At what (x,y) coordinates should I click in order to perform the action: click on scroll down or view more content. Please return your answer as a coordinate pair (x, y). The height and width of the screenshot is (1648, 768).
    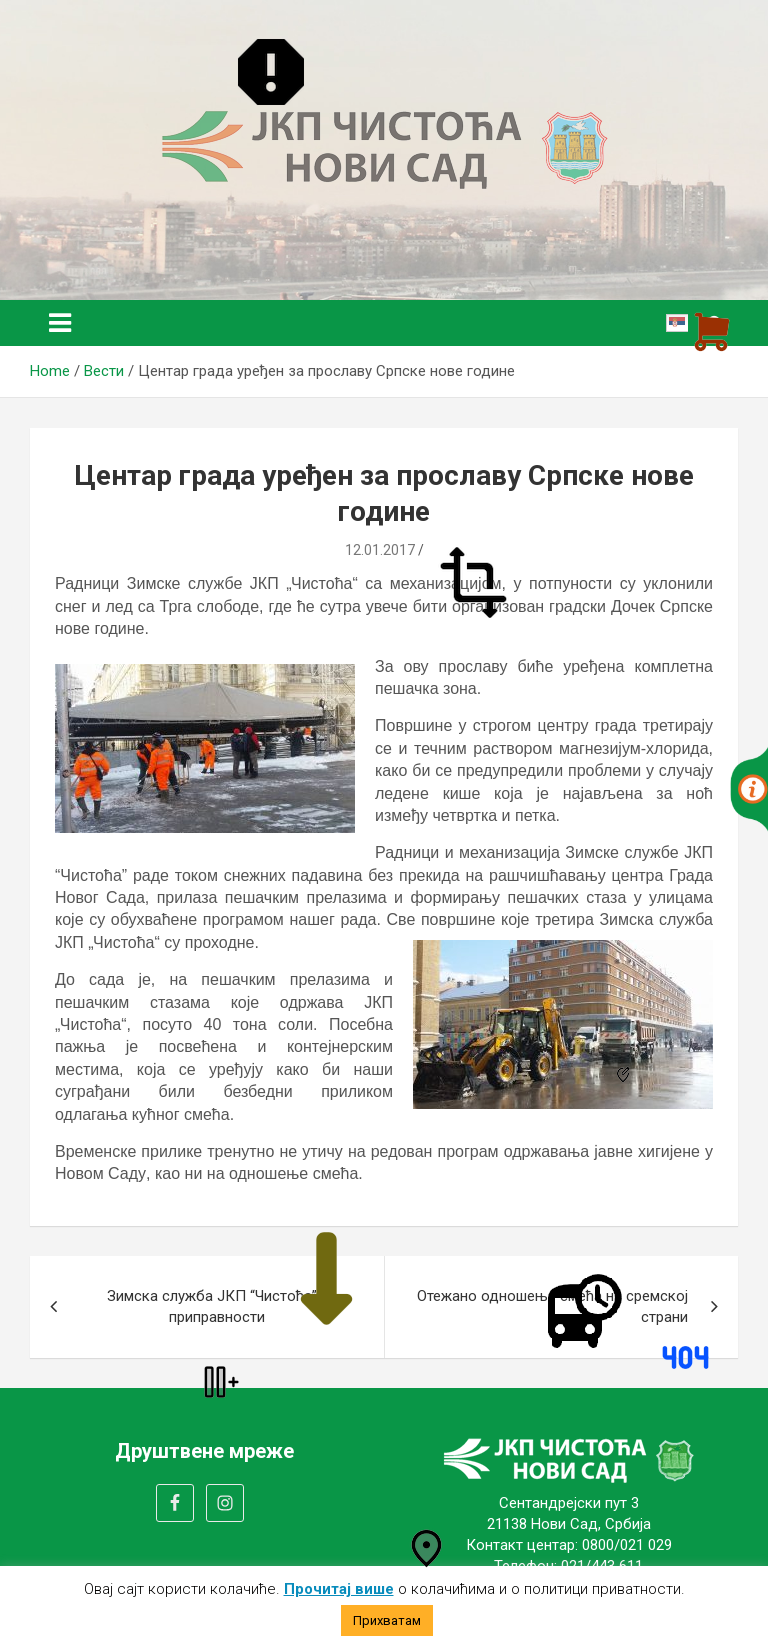
    Looking at the image, I should click on (326, 1278).